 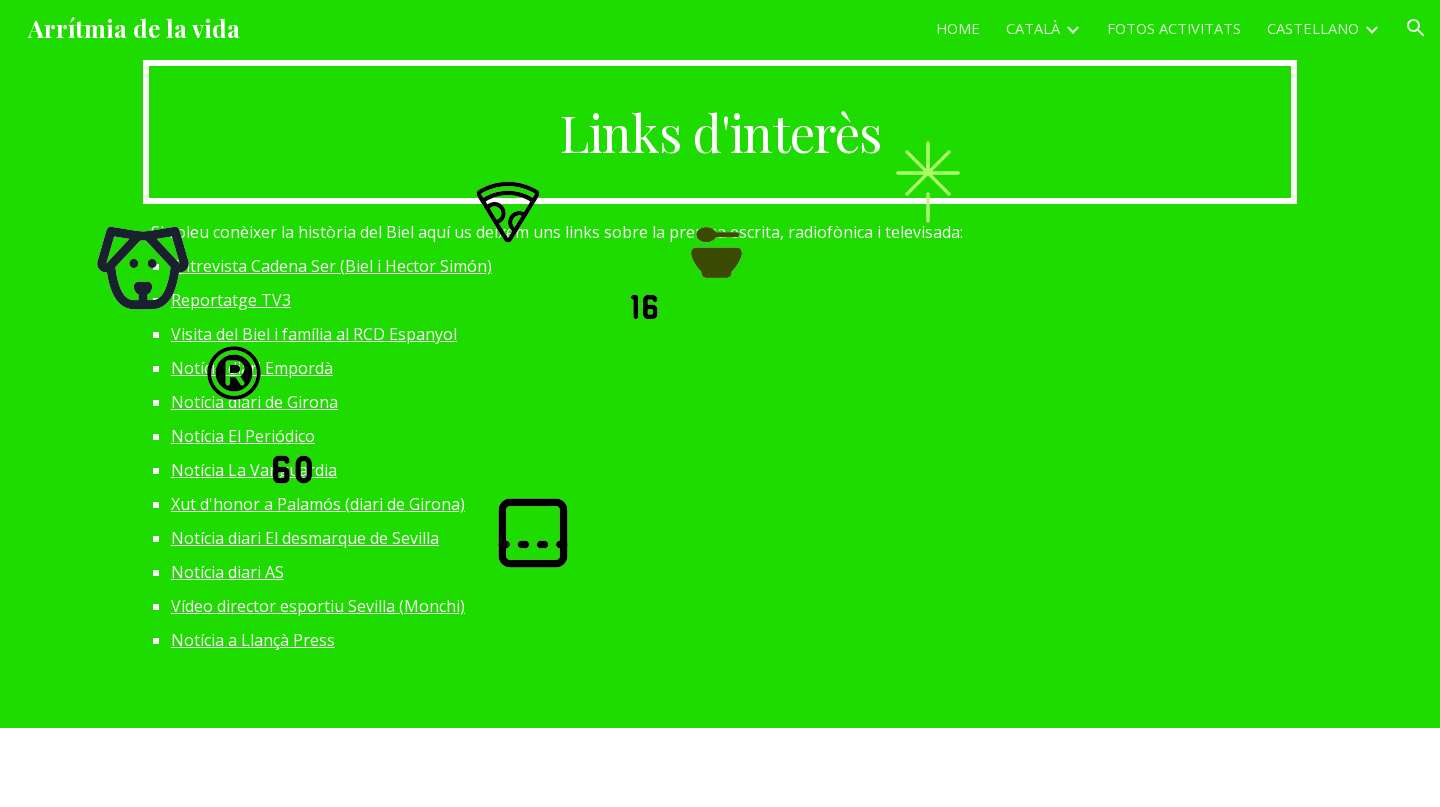 What do you see at coordinates (533, 533) in the screenshot?
I see `toggle bottom navigation bar off` at bounding box center [533, 533].